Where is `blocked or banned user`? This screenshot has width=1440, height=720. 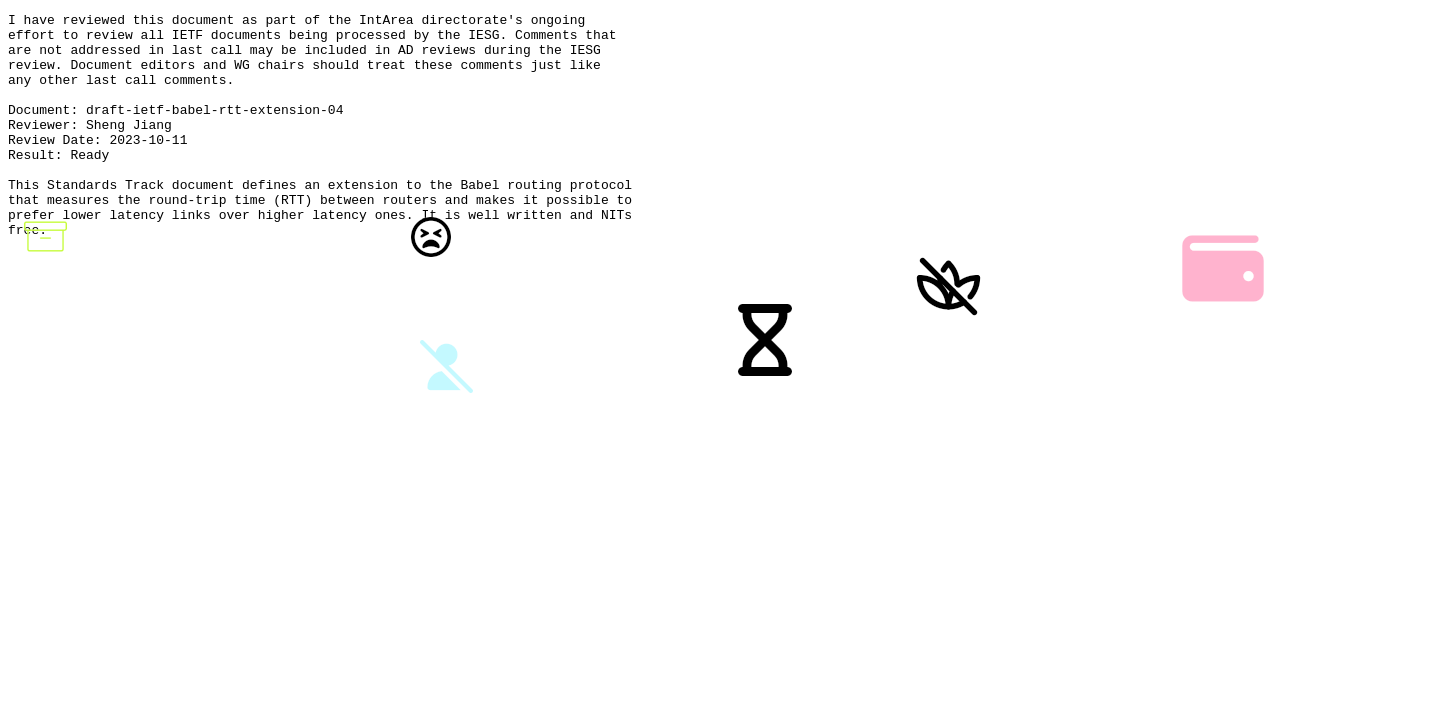
blocked or banned user is located at coordinates (446, 366).